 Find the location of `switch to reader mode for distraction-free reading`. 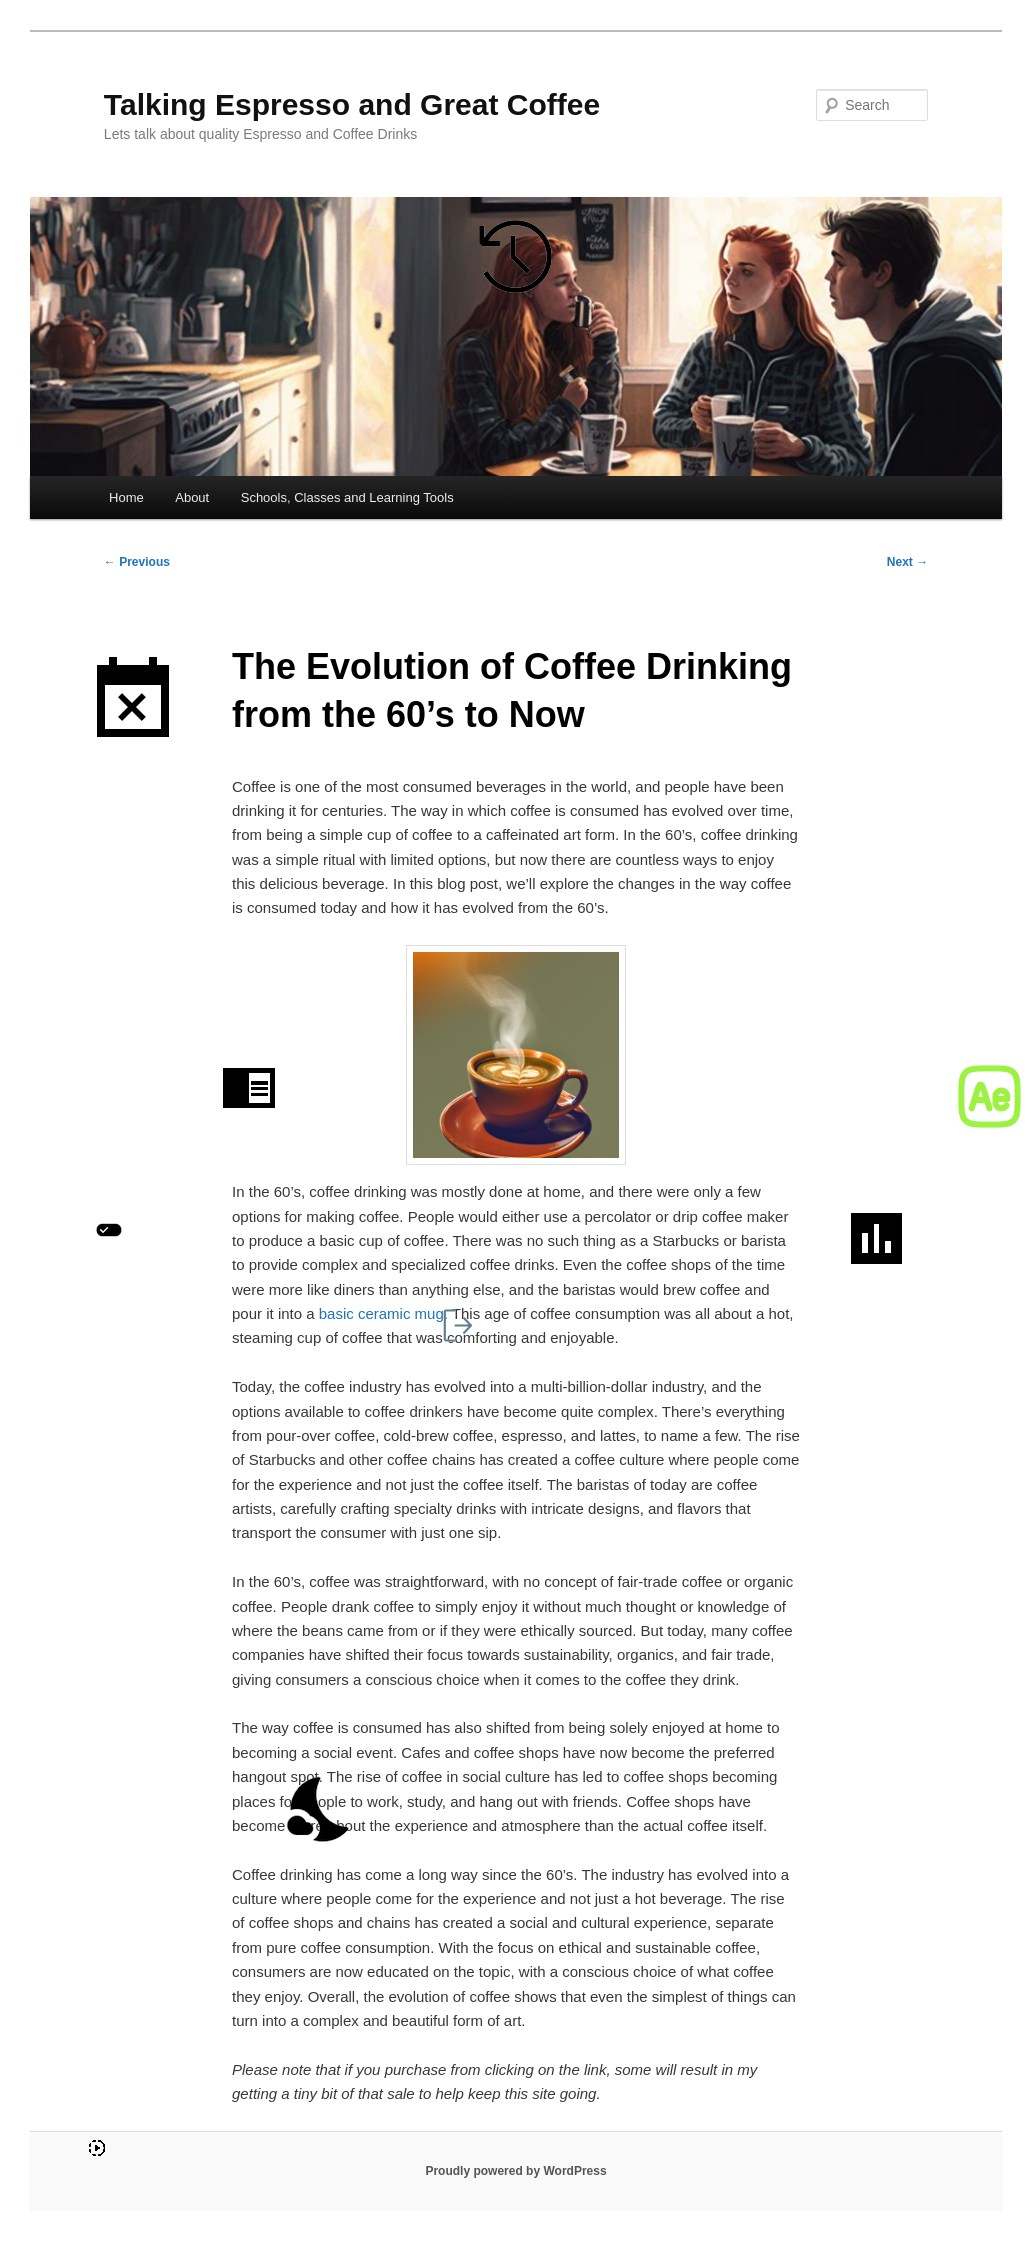

switch to reader mode for distraction-free reading is located at coordinates (249, 1087).